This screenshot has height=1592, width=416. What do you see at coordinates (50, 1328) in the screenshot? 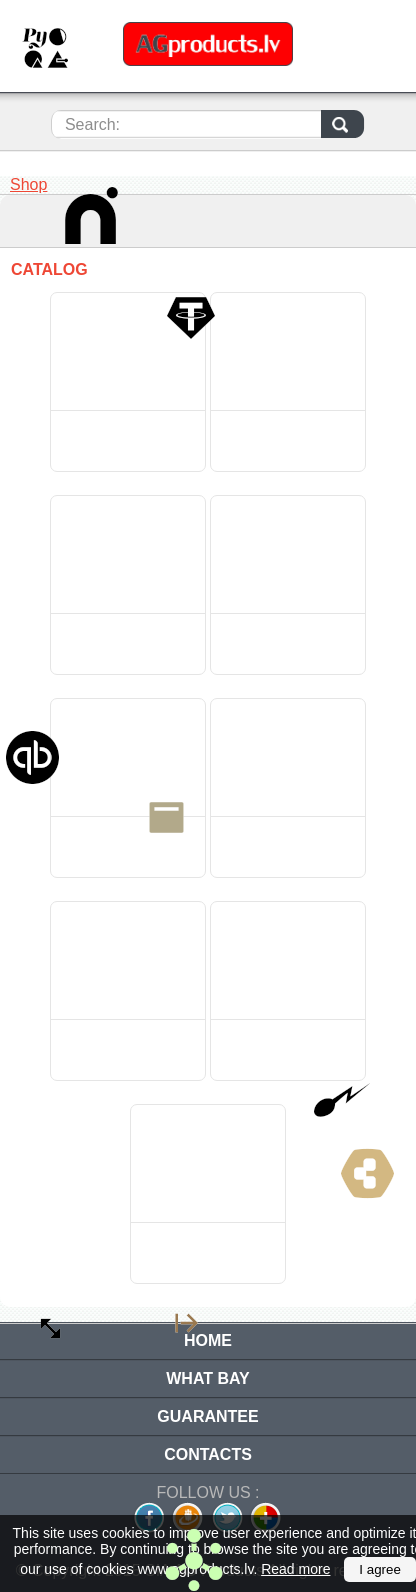
I see `expand content diagonally` at bounding box center [50, 1328].